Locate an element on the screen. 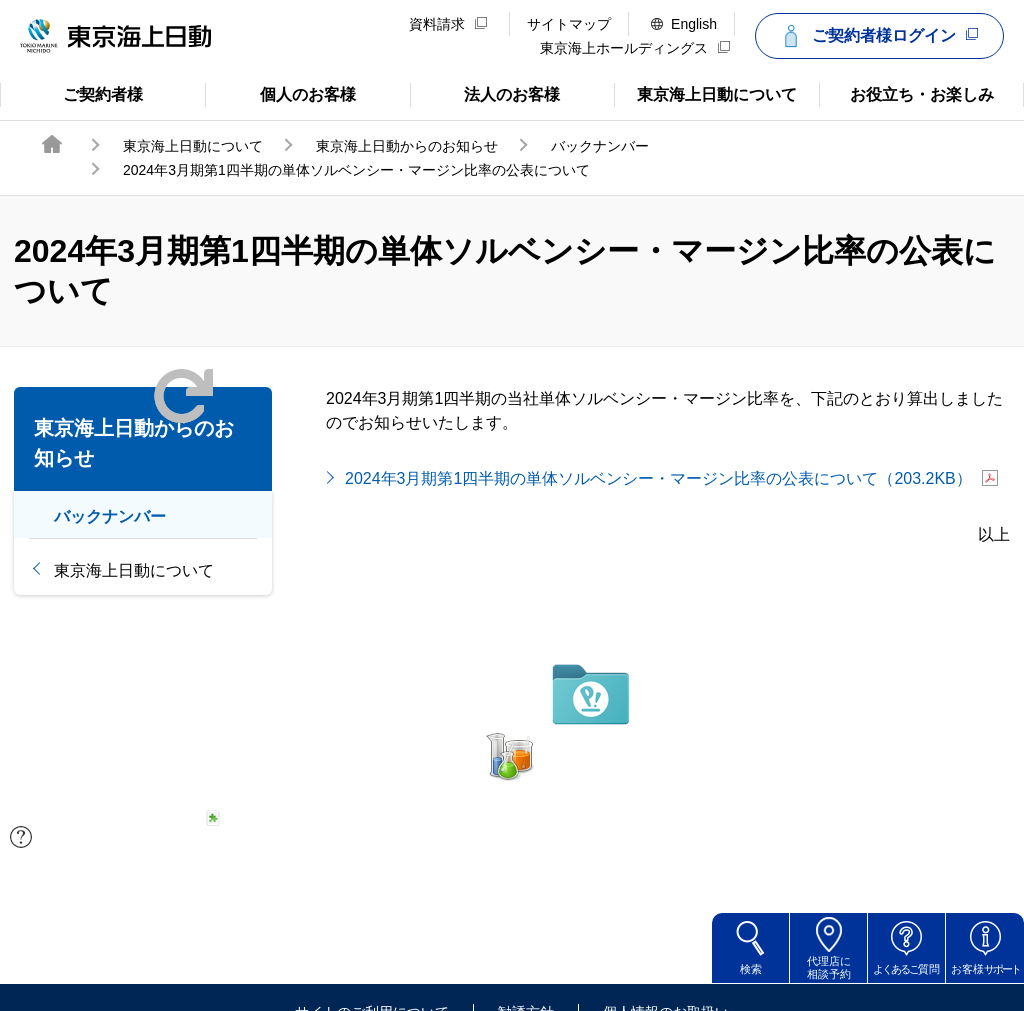  refresh the current view is located at coordinates (186, 396).